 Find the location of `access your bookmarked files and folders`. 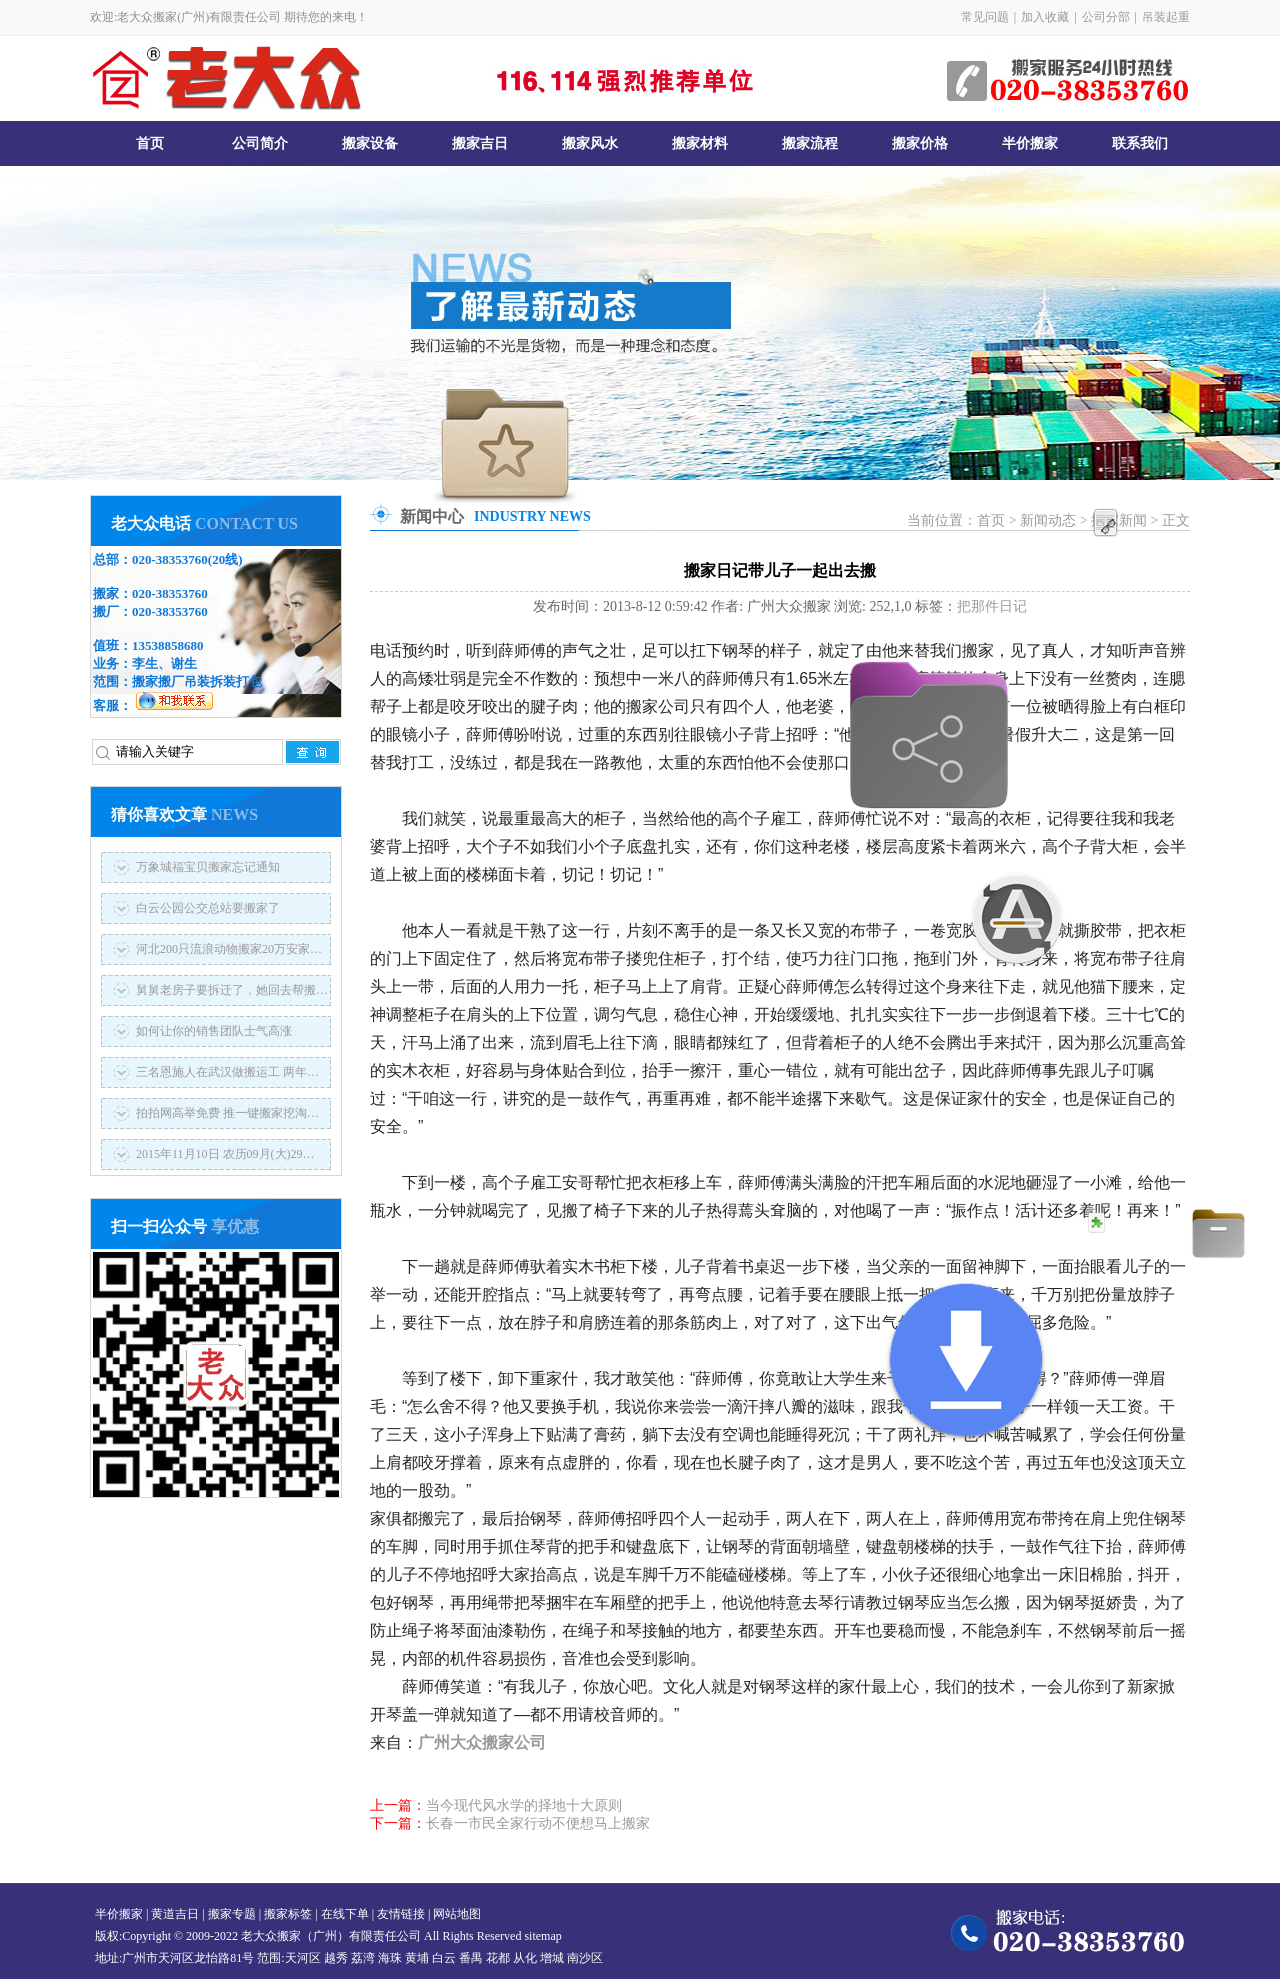

access your bookmarked files and folders is located at coordinates (505, 450).